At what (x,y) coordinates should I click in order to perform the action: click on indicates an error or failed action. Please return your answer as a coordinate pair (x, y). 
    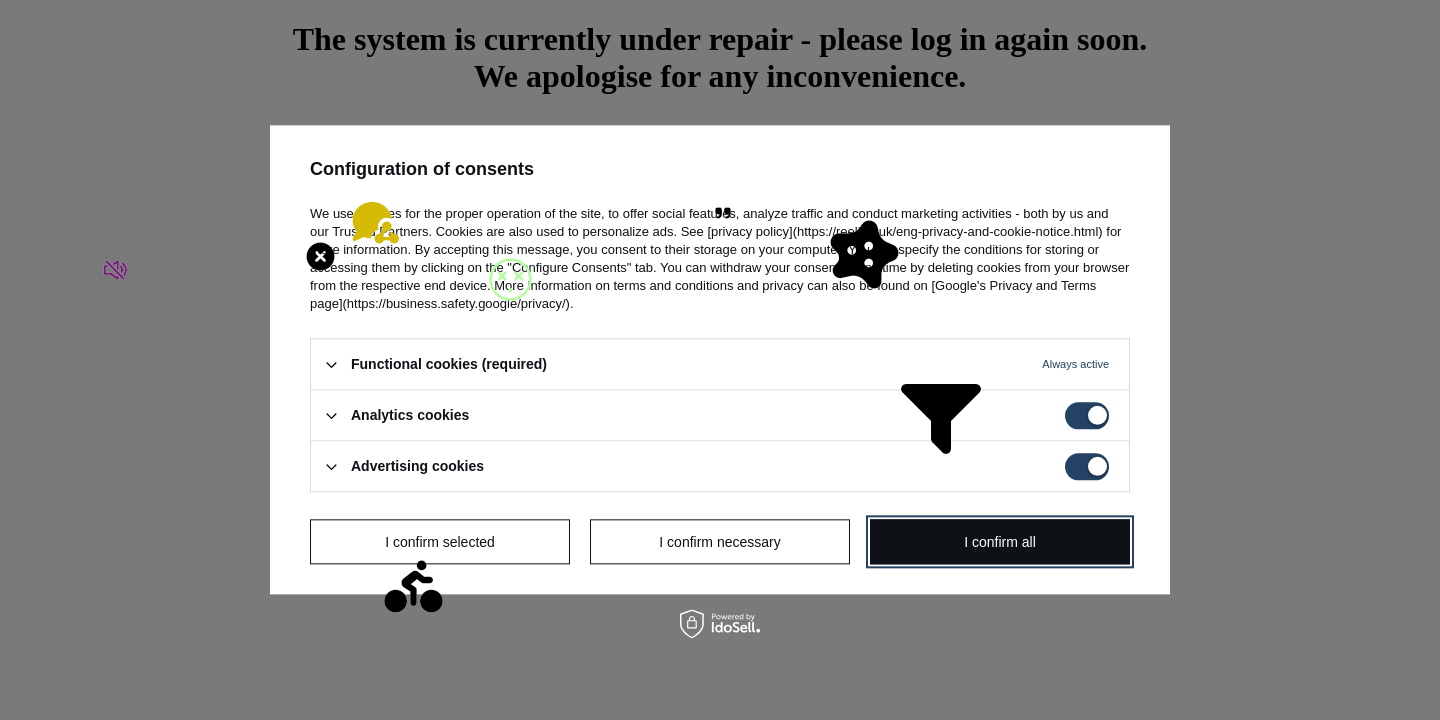
    Looking at the image, I should click on (510, 279).